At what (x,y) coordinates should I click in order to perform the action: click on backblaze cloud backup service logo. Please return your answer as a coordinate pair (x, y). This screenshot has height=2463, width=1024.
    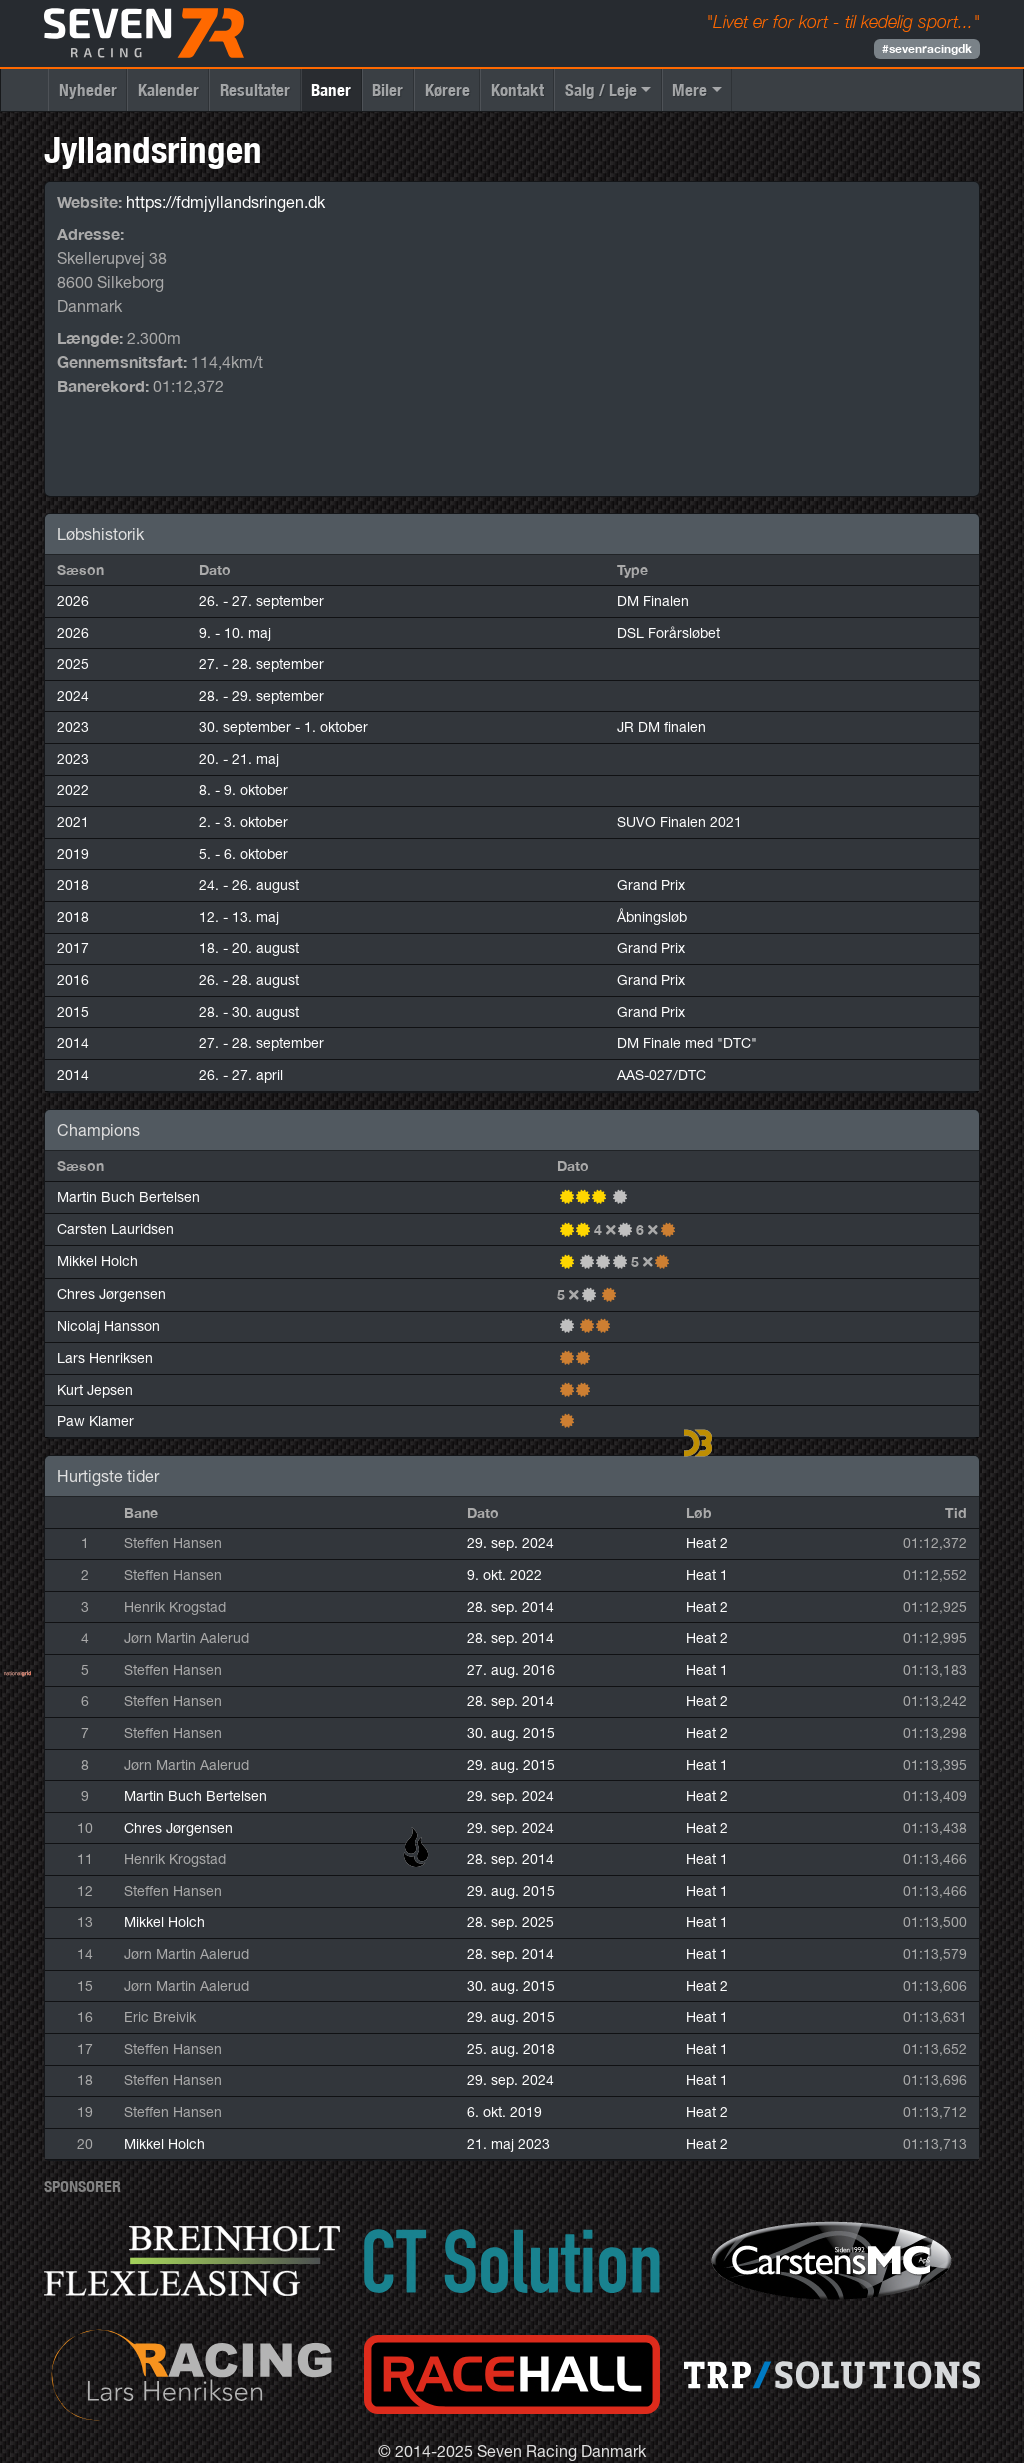
    Looking at the image, I should click on (416, 1847).